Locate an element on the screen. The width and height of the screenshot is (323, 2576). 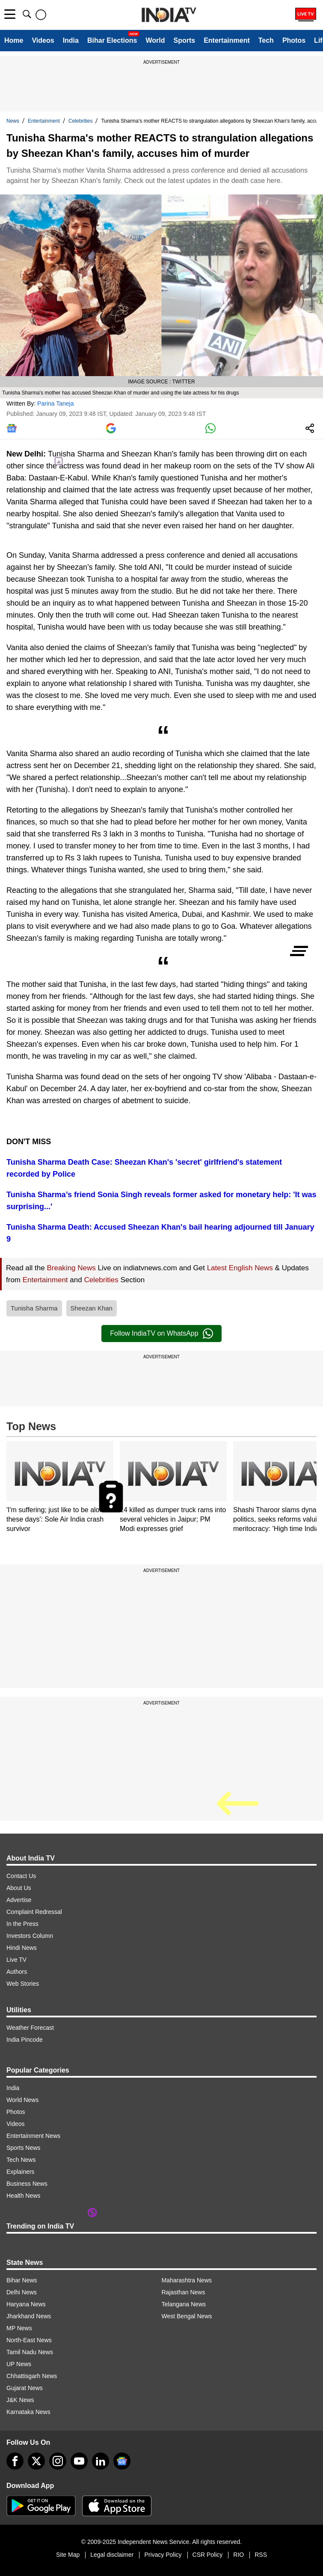
toggle balance or harmony mode is located at coordinates (92, 2212).